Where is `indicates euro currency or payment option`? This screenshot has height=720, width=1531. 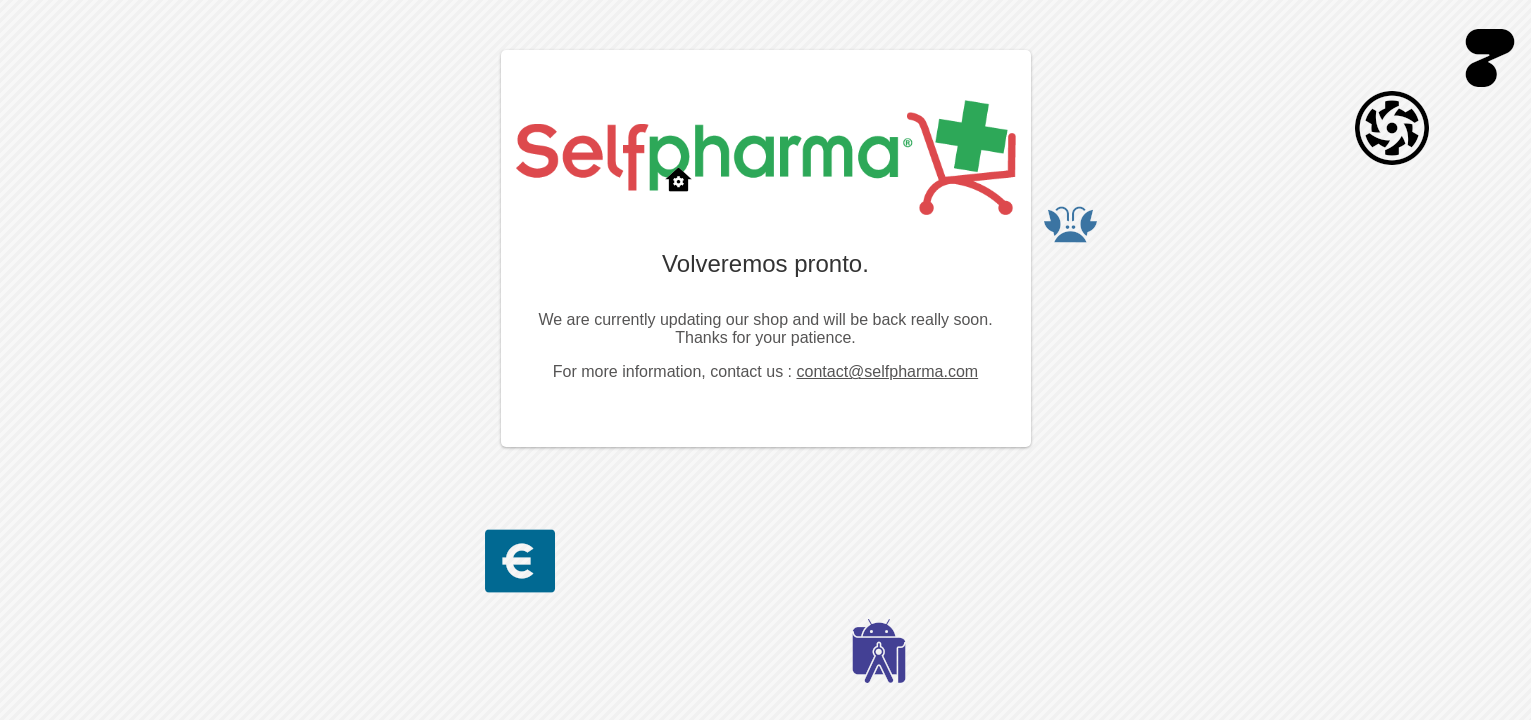 indicates euro currency or payment option is located at coordinates (520, 561).